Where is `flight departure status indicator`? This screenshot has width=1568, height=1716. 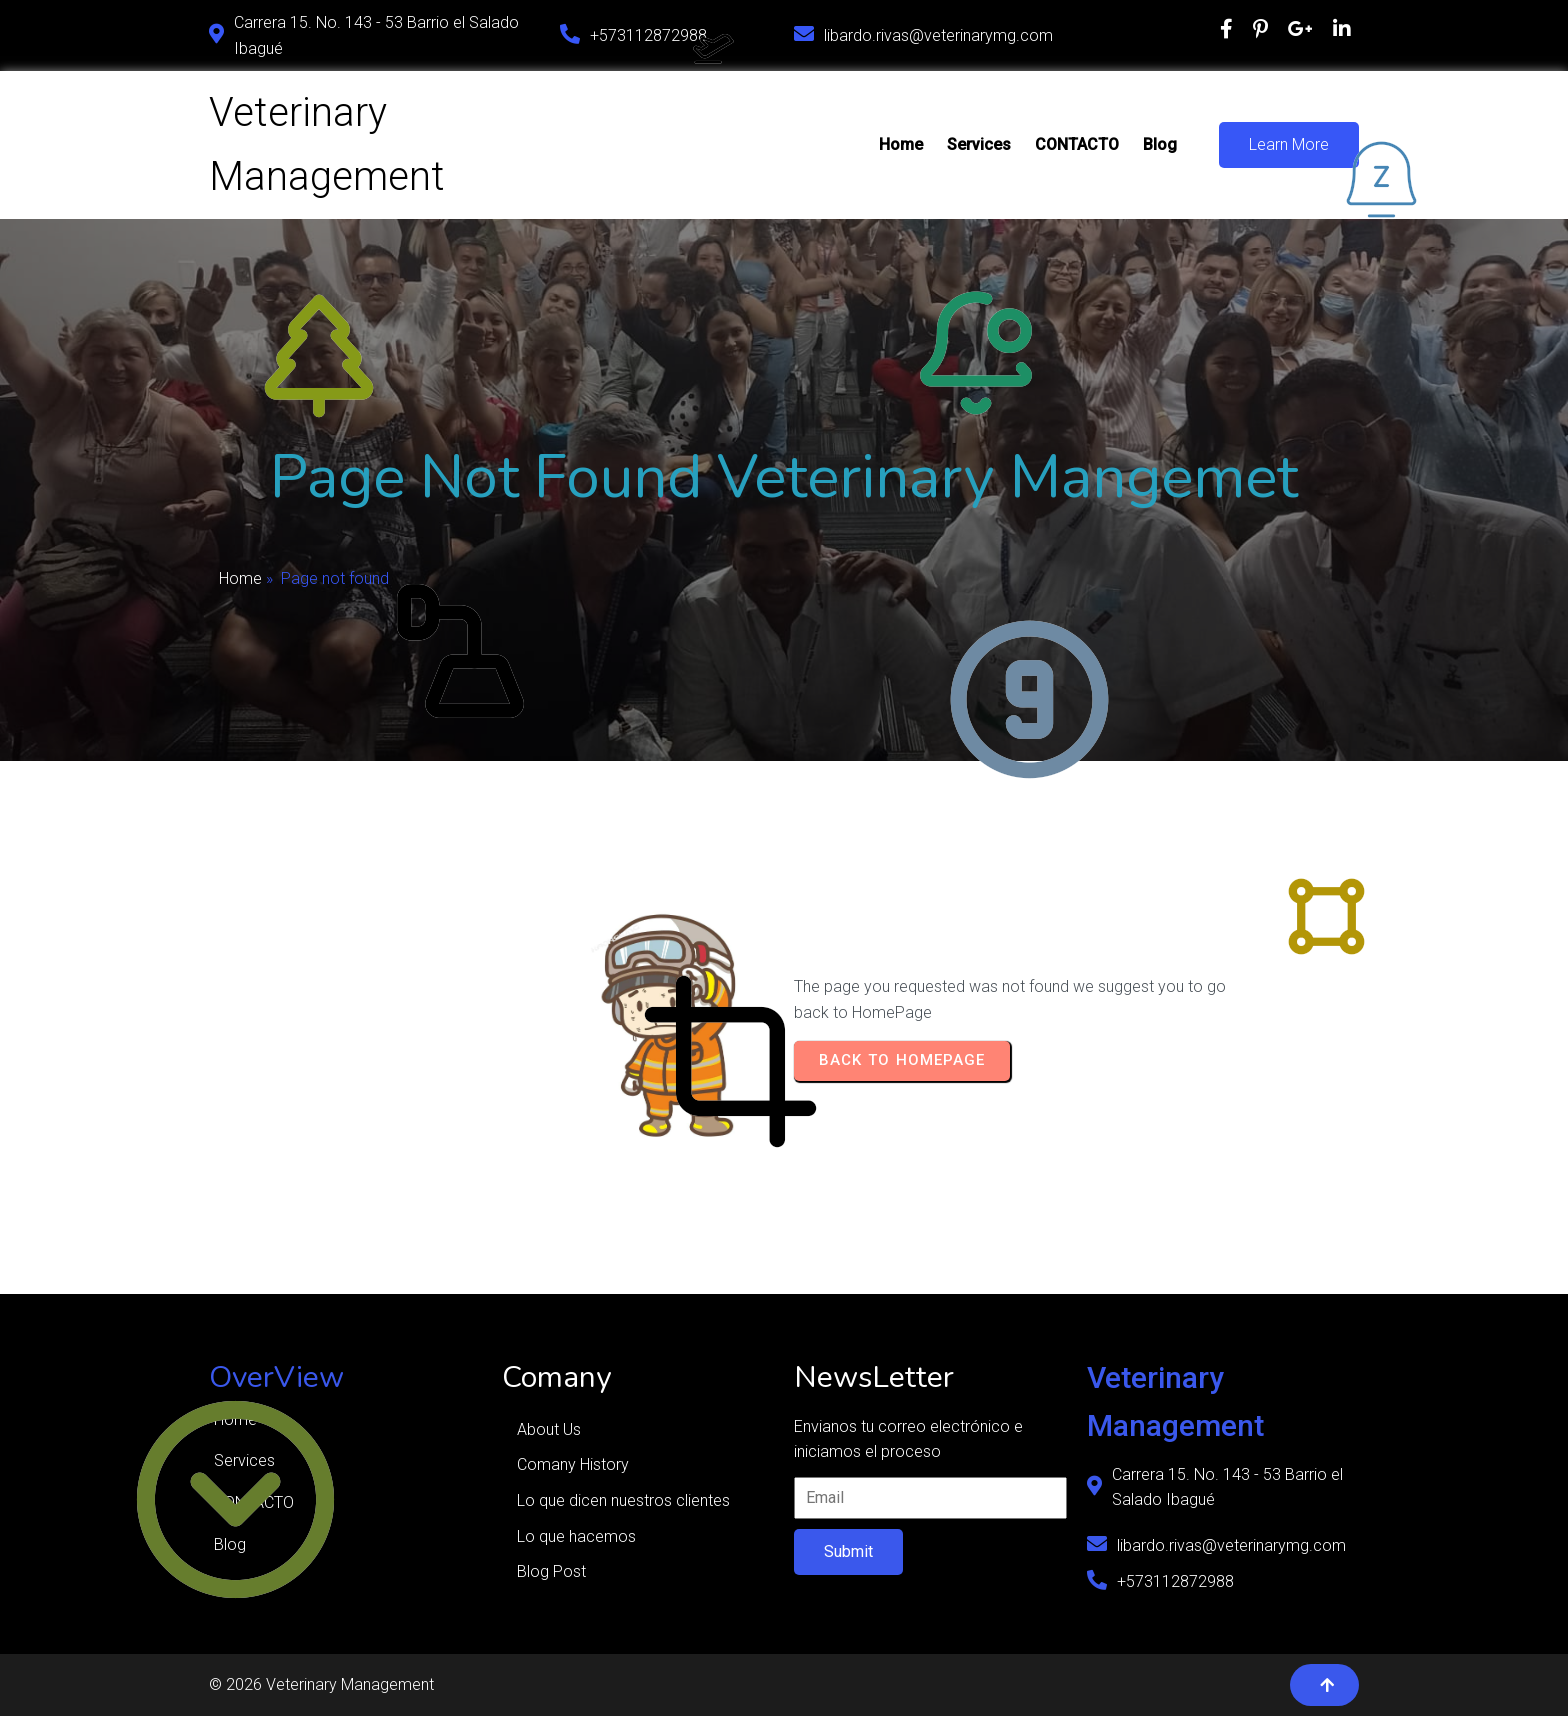 flight departure status indicator is located at coordinates (713, 47).